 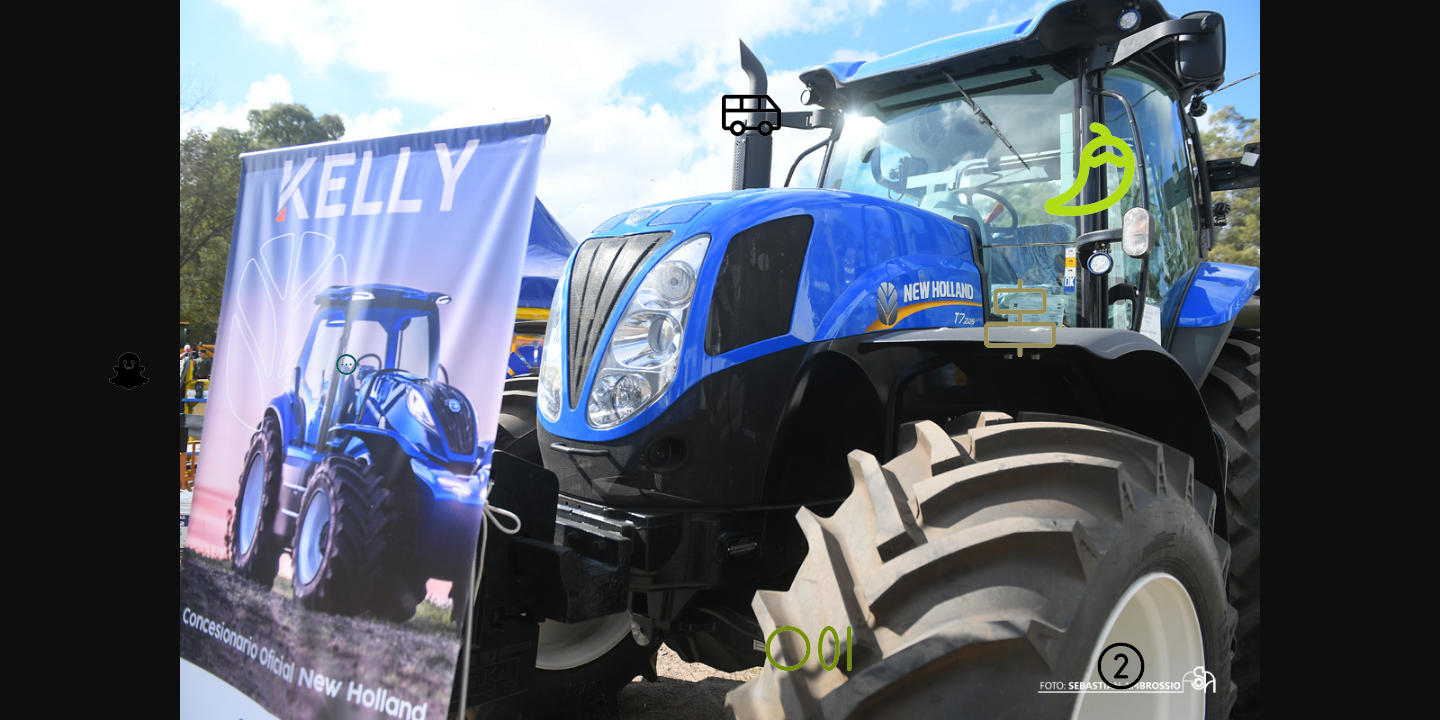 I want to click on open snapchat app, so click(x=129, y=371).